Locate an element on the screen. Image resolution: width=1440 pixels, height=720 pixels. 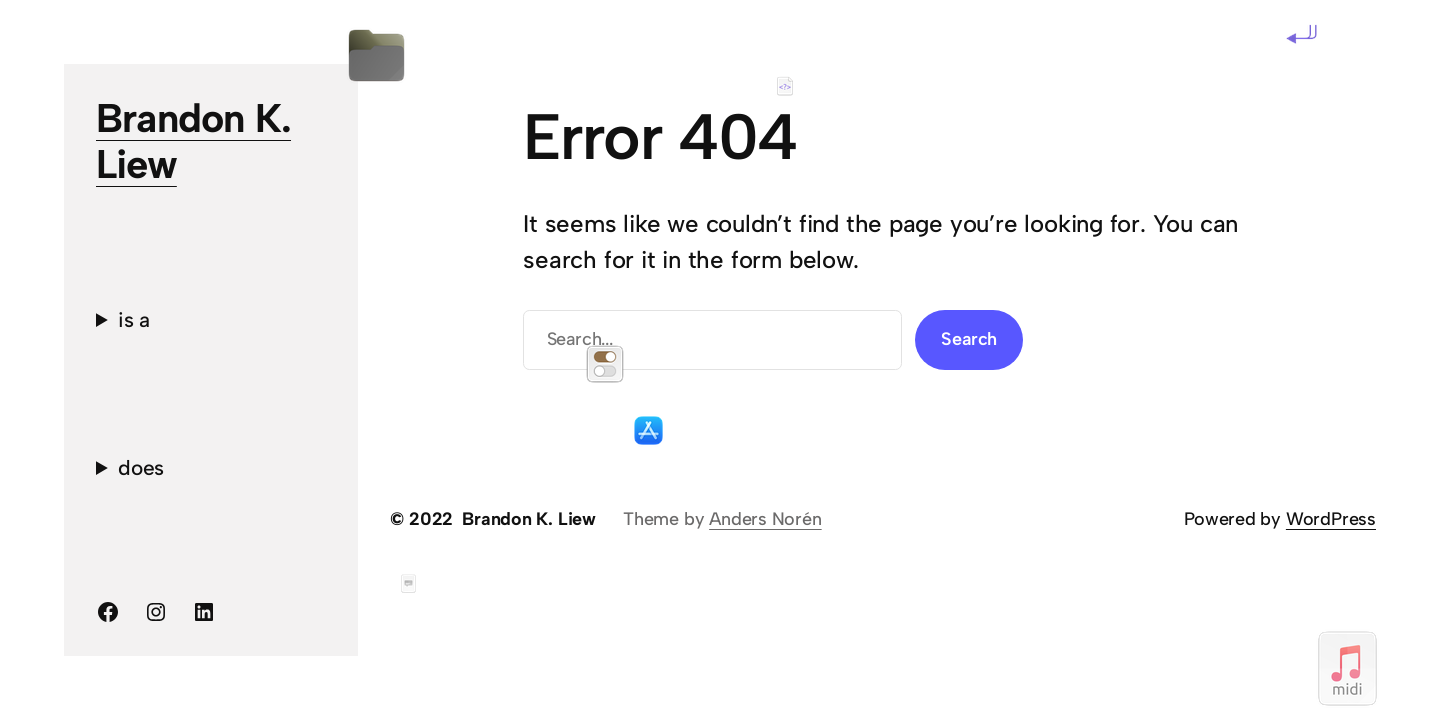
a midi audio file is located at coordinates (1347, 668).